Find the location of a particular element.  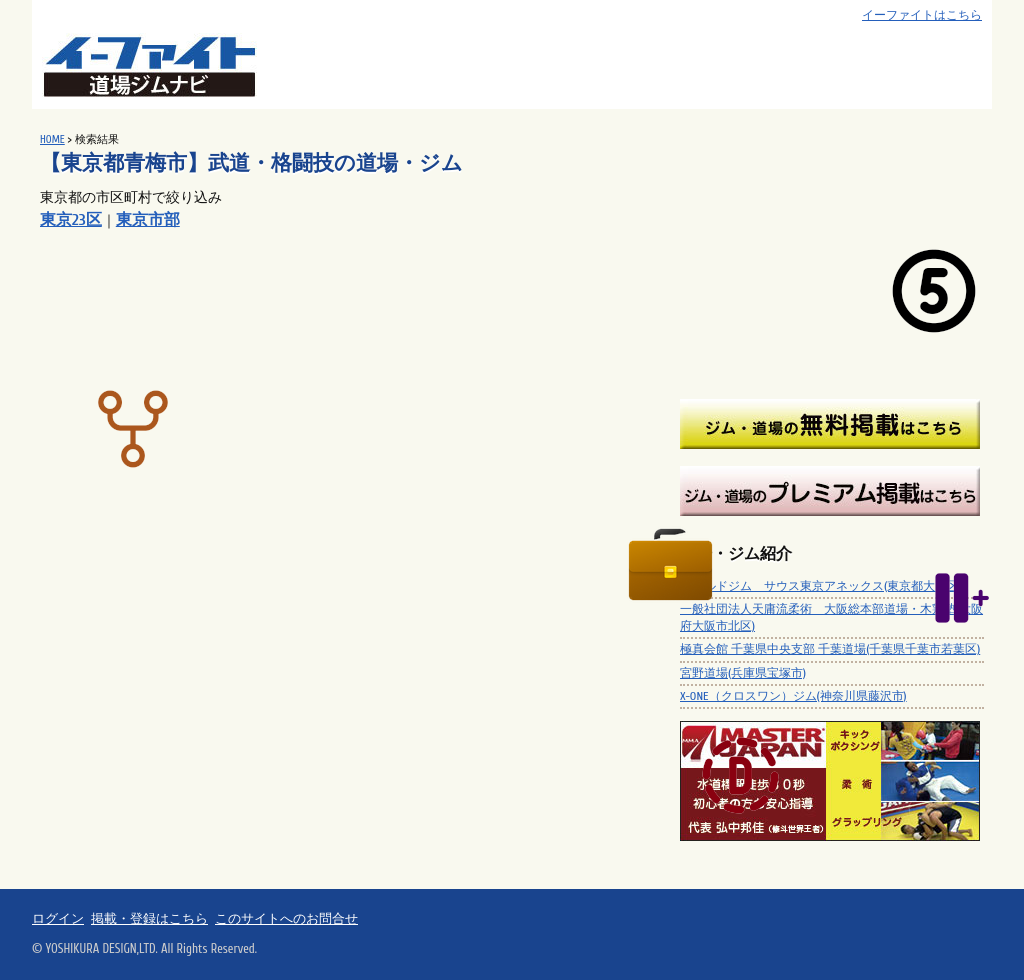

indicates step five in a numbered sequence is located at coordinates (934, 291).